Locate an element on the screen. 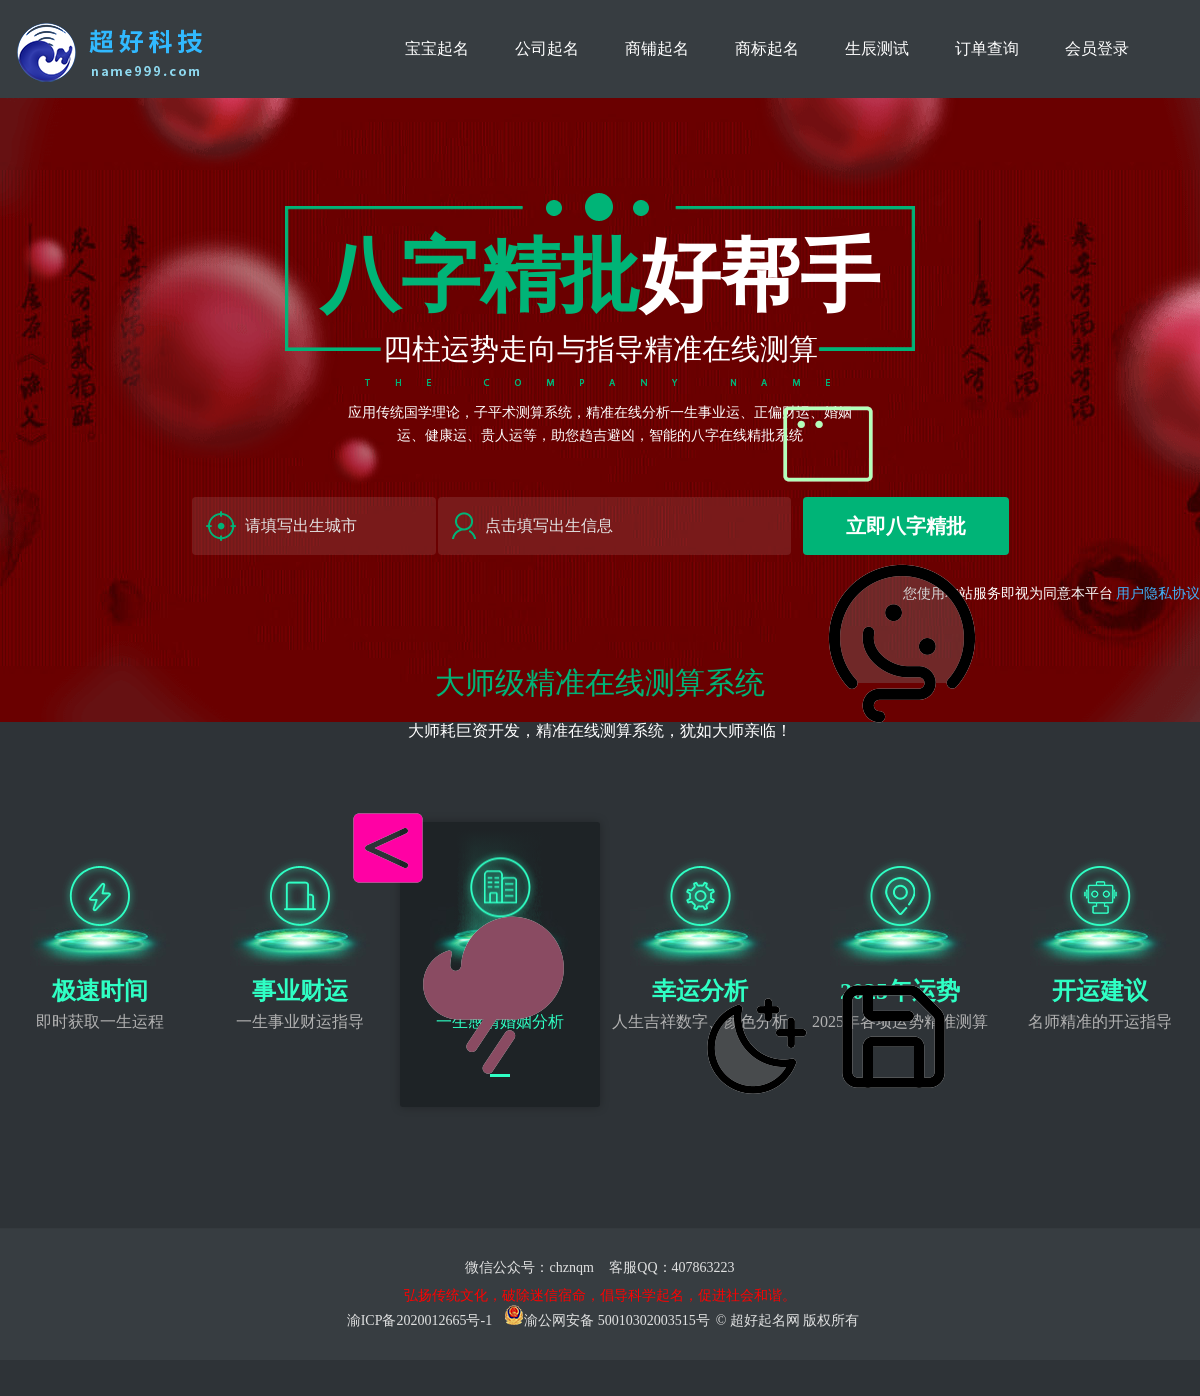 The height and width of the screenshot is (1396, 1200). react with a melting or overwhelmed emoji is located at coordinates (902, 638).